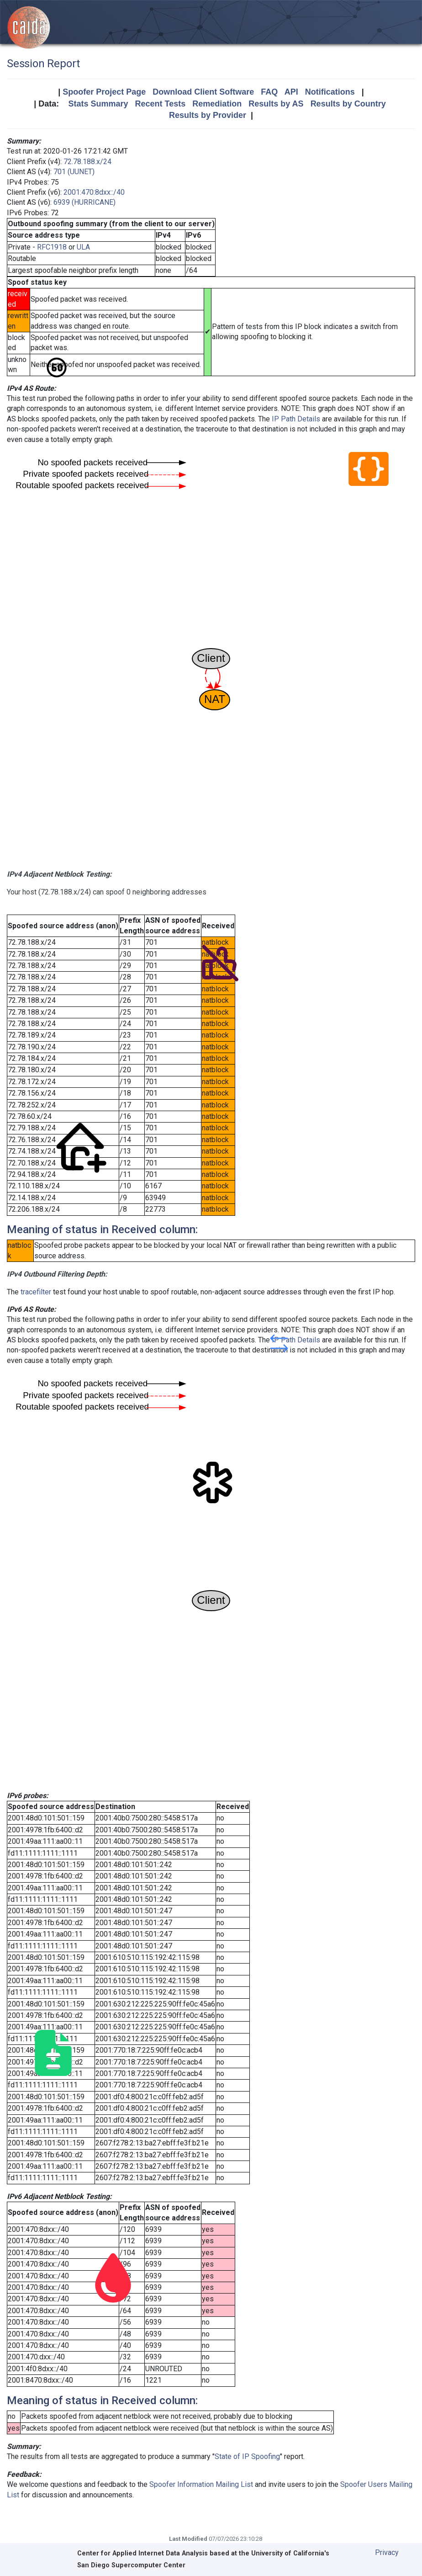 The image size is (422, 2576). Describe the element at coordinates (279, 1343) in the screenshot. I see `swap or exchange items` at that location.